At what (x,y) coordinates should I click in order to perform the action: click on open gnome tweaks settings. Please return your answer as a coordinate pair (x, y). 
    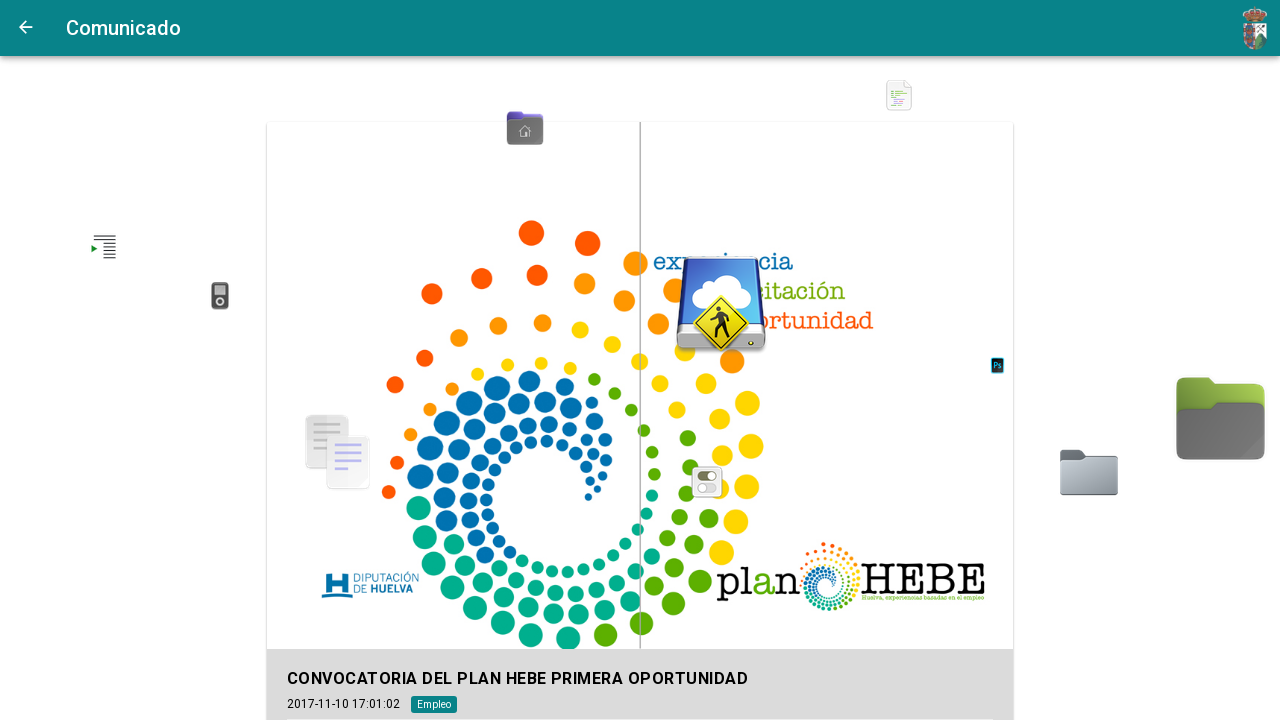
    Looking at the image, I should click on (707, 482).